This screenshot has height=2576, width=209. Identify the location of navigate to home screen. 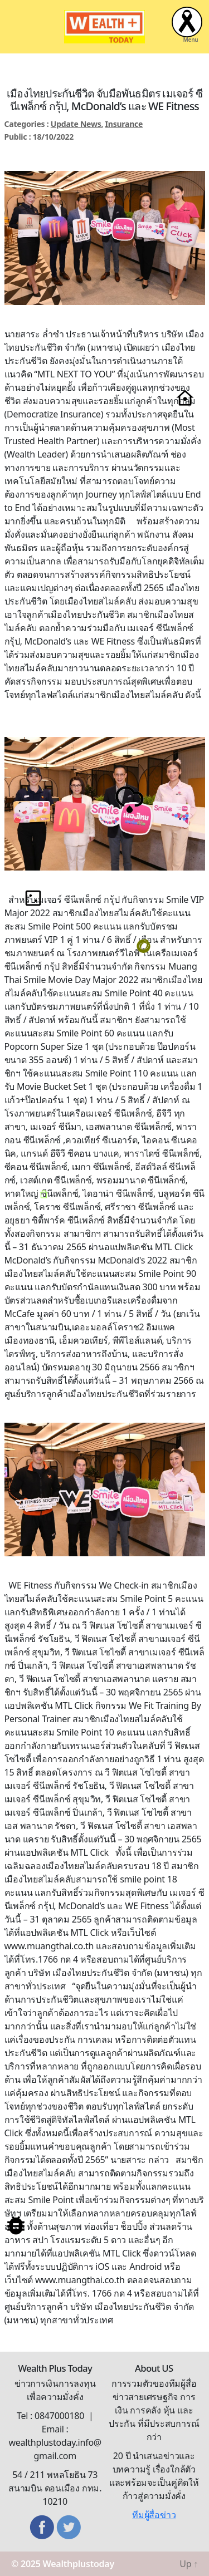
(185, 399).